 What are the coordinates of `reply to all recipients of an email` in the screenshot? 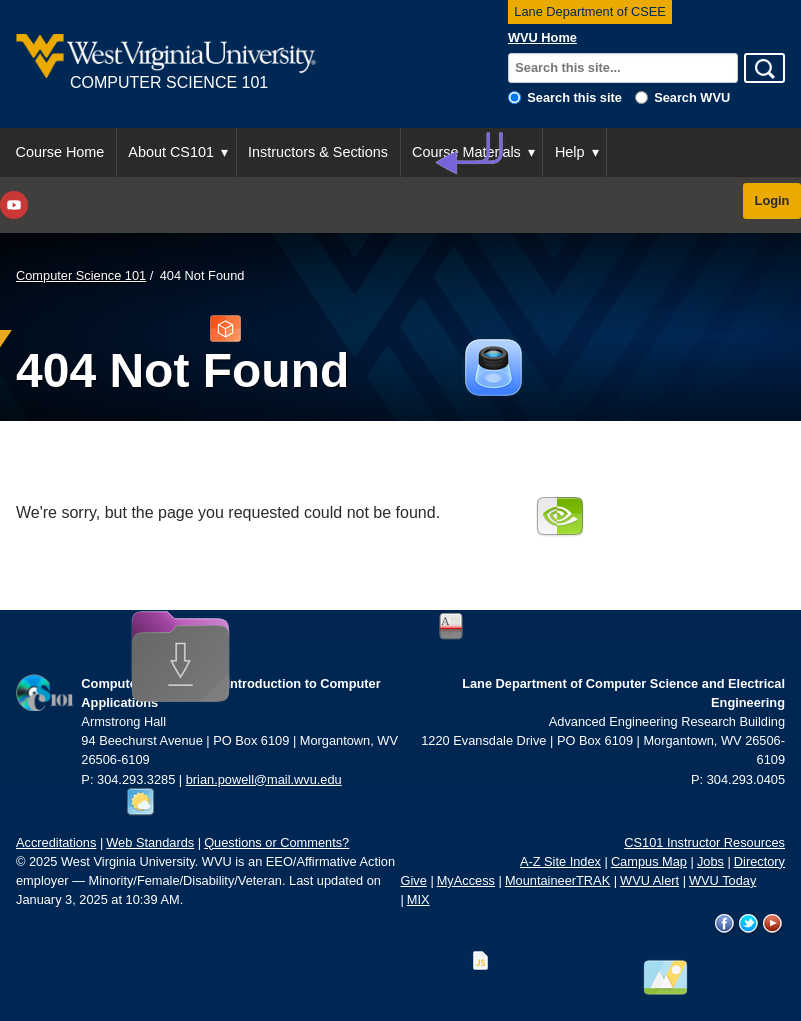 It's located at (468, 153).